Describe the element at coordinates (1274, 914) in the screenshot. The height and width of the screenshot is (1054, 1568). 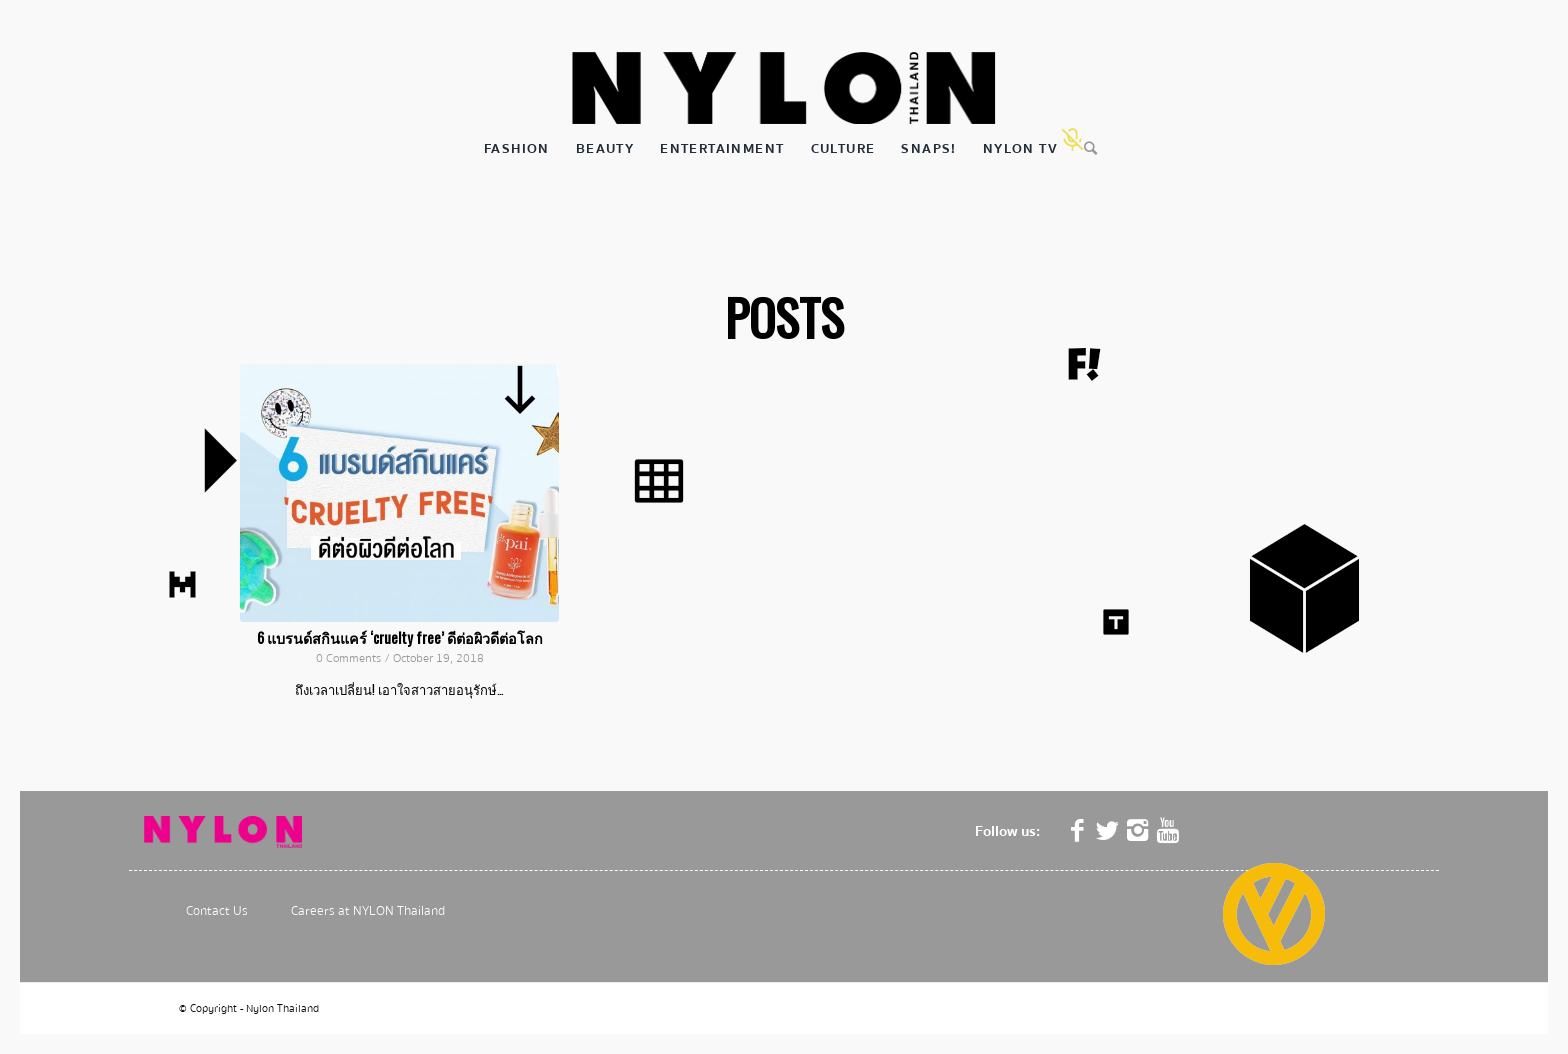
I see `fozzy hosting service logo` at that location.